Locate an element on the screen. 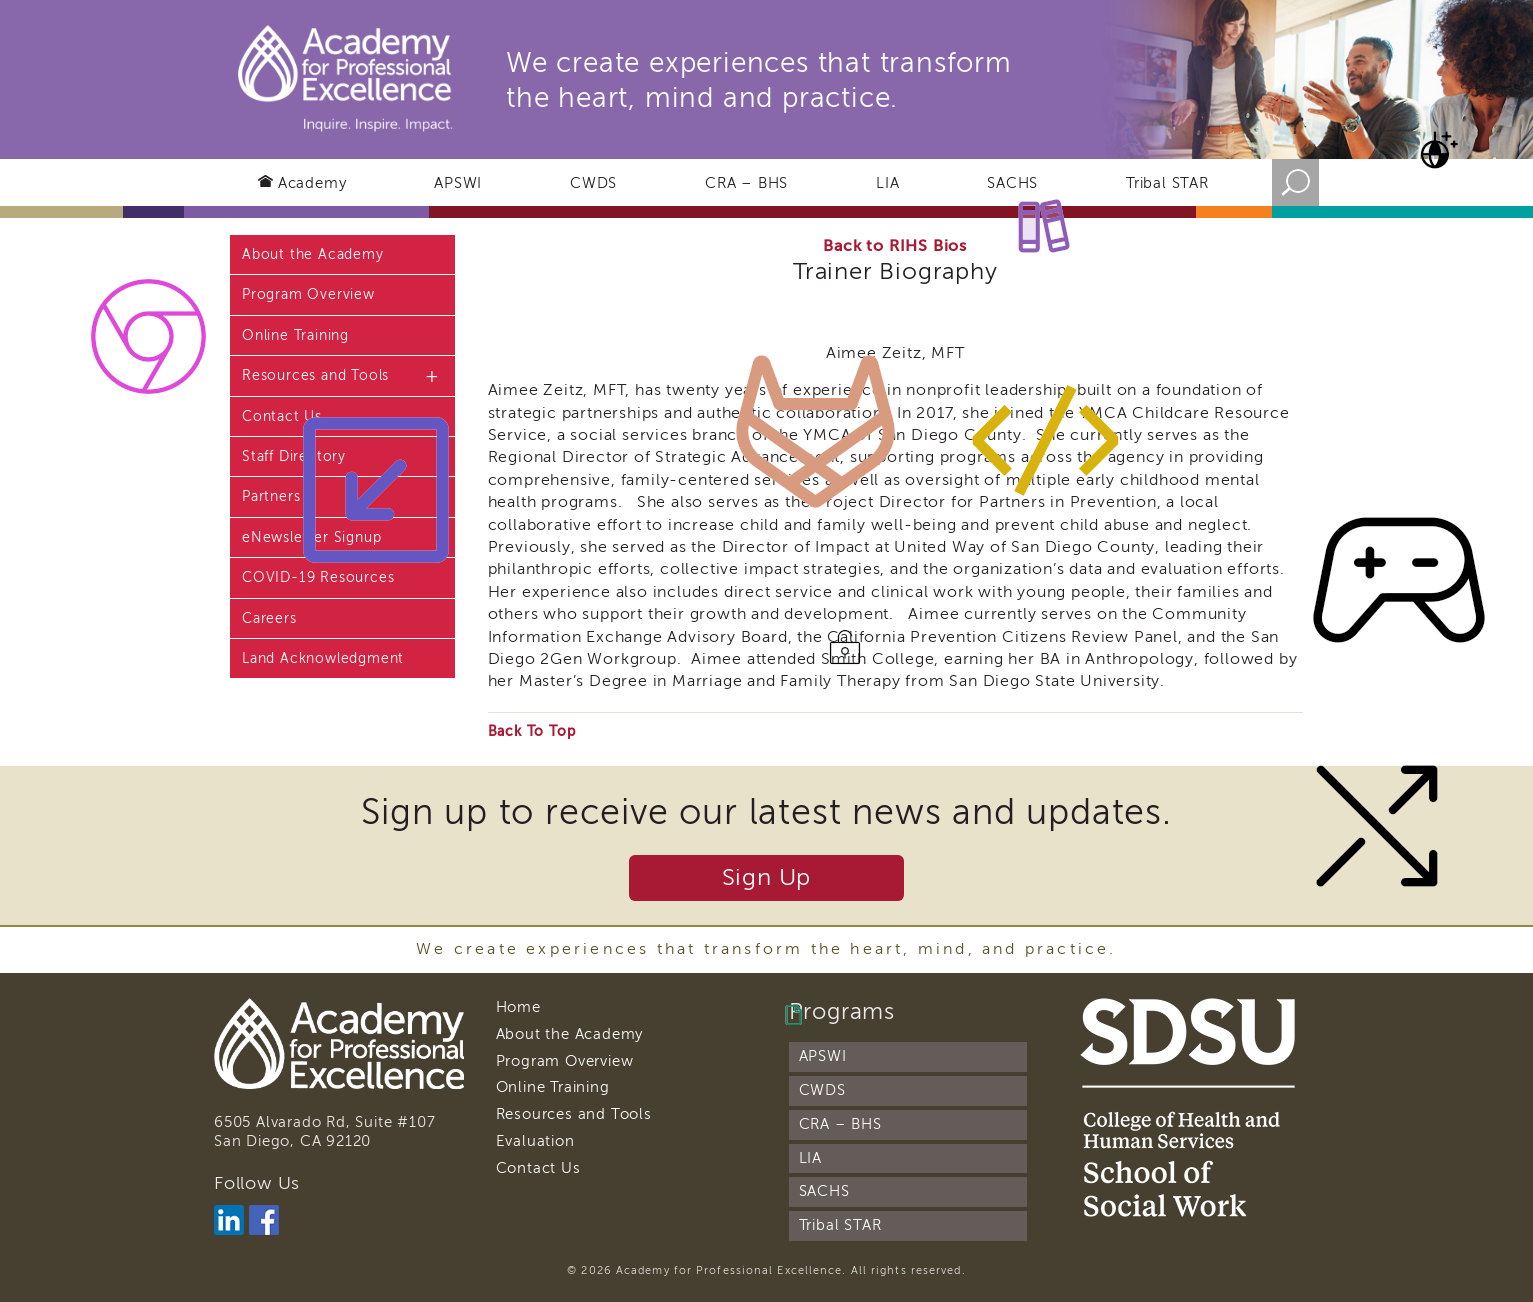 Image resolution: width=1533 pixels, height=1302 pixels. open GitLab repository is located at coordinates (815, 428).